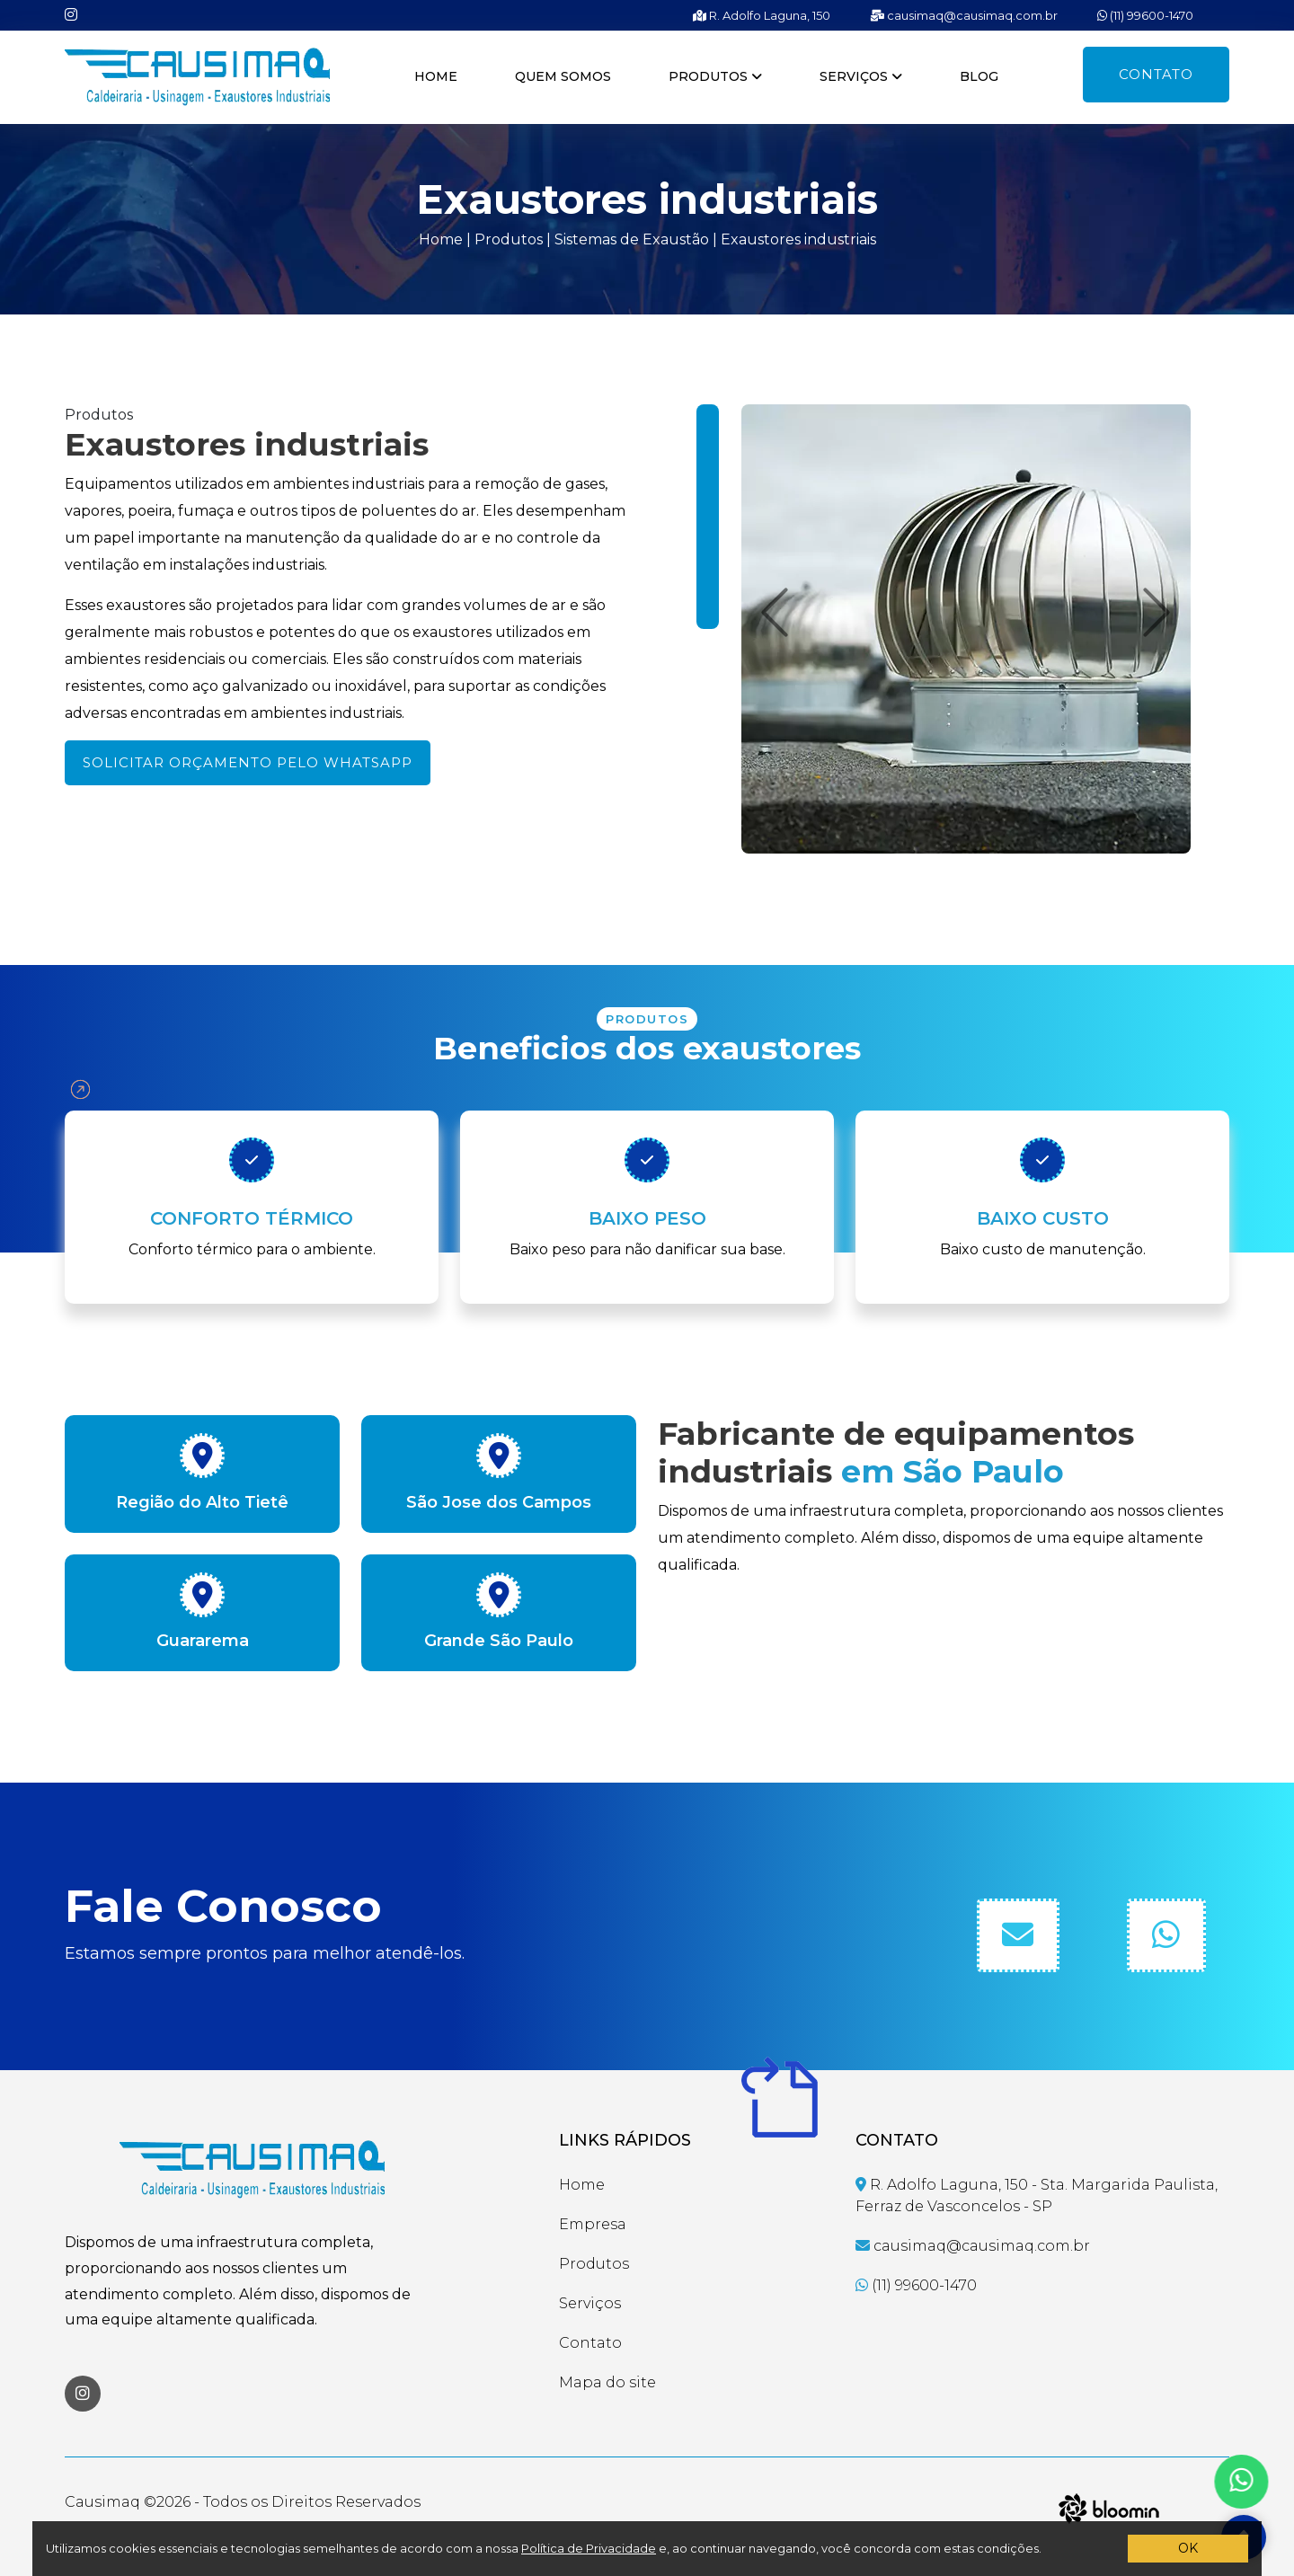 This screenshot has height=2576, width=1294. Describe the element at coordinates (80, 1089) in the screenshot. I see `open link in new tab or window` at that location.